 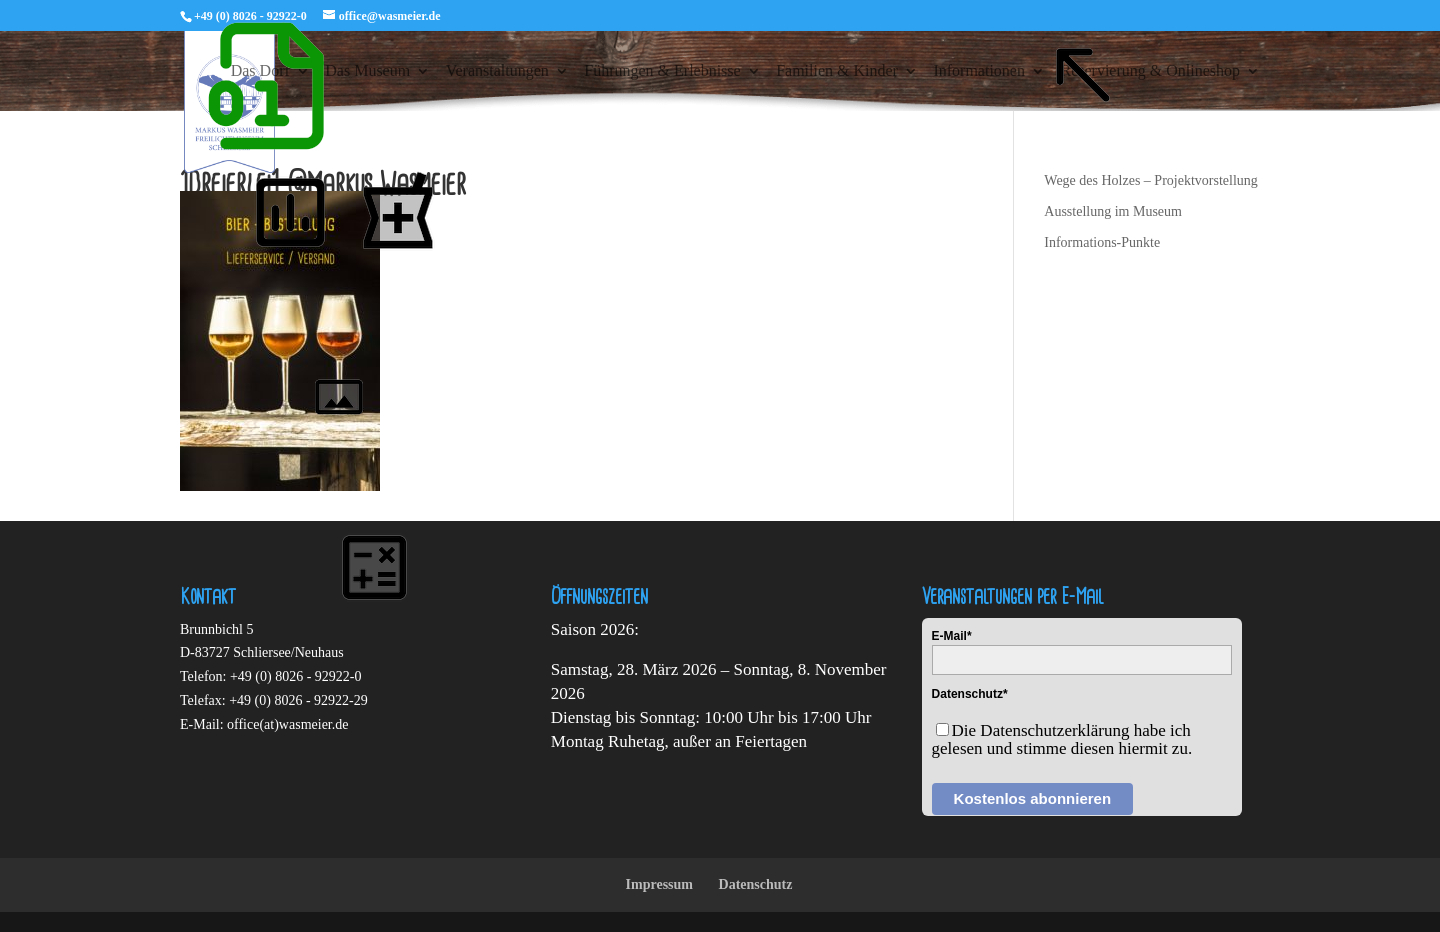 I want to click on open calculator tool, so click(x=374, y=567).